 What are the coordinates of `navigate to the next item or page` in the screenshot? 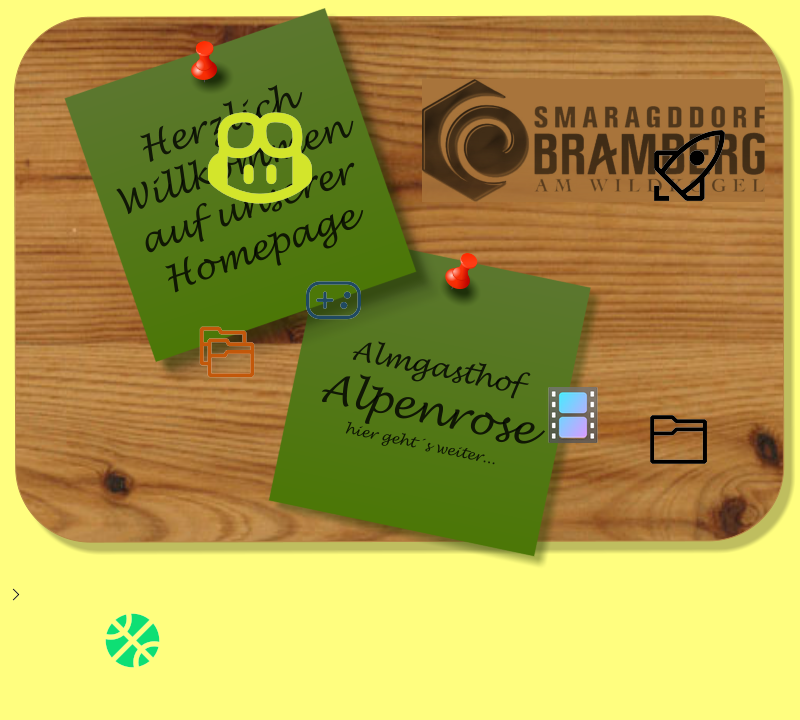 It's located at (15, 594).